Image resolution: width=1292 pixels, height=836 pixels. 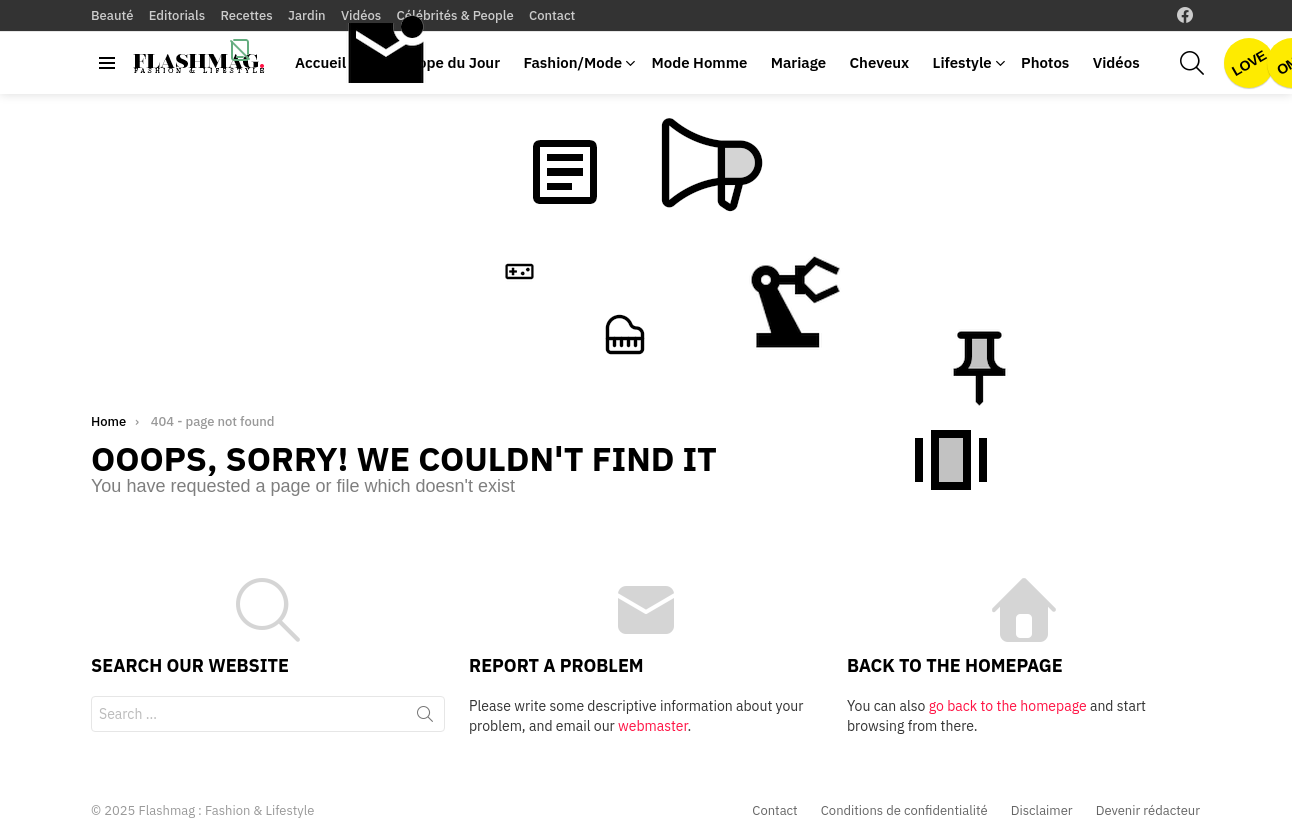 I want to click on access piano or keyboard instrument, so click(x=625, y=335).